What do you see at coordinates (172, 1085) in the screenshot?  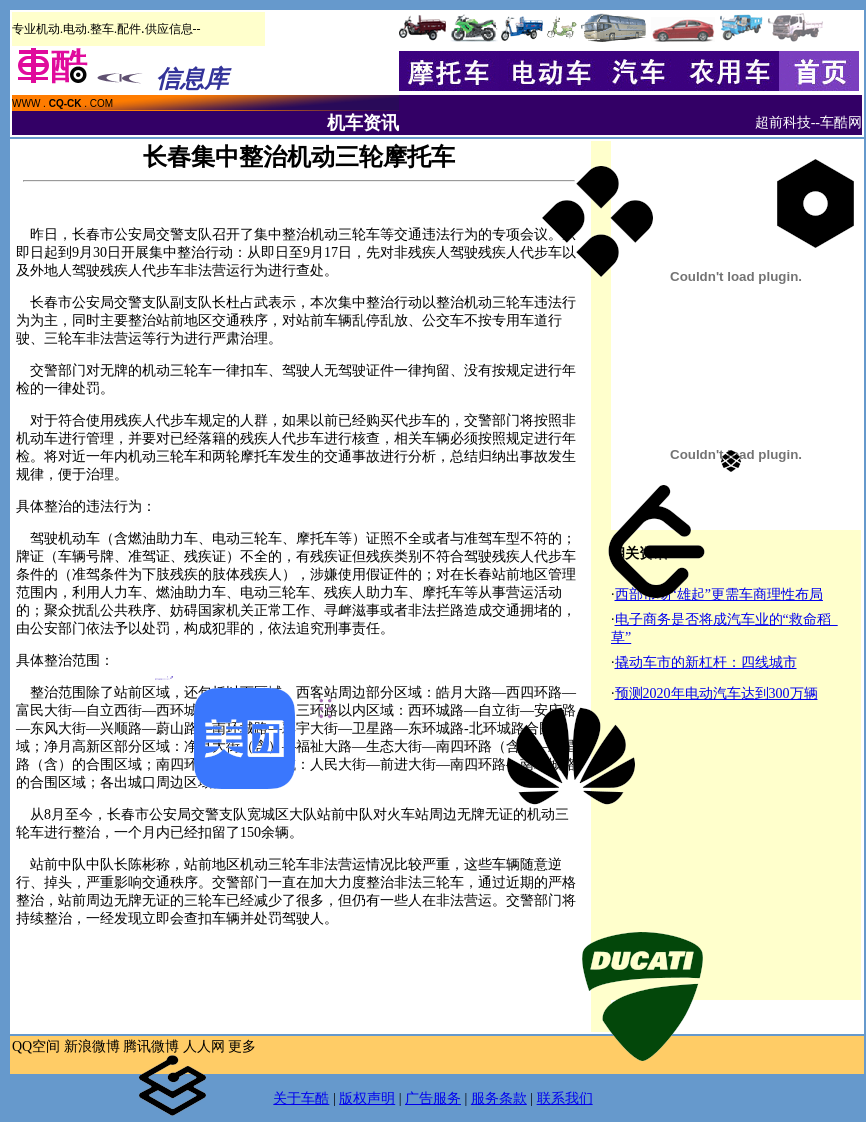 I see `open Traefik Proxy dashboard` at bounding box center [172, 1085].